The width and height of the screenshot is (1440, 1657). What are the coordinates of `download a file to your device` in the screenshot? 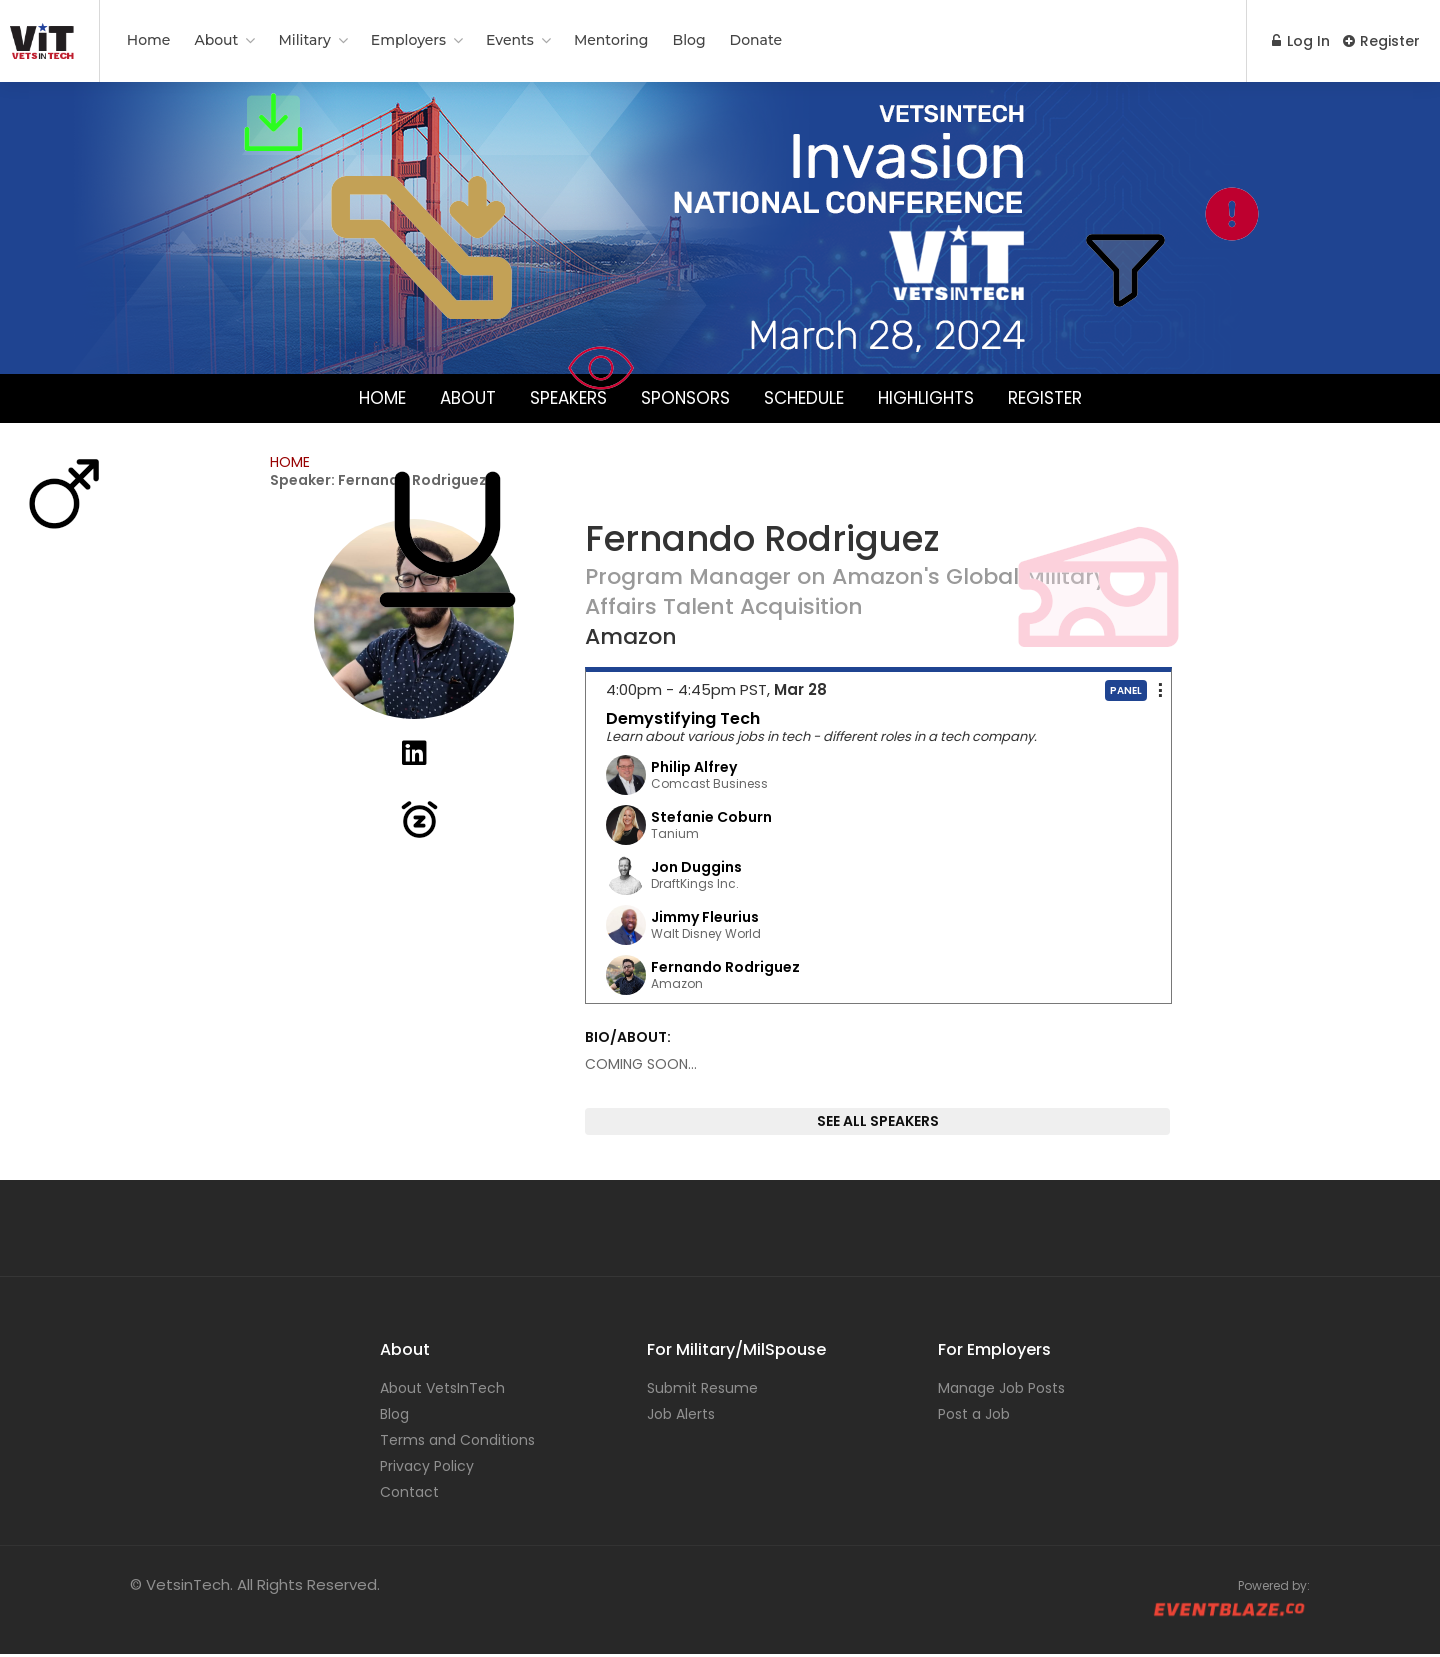 It's located at (273, 124).